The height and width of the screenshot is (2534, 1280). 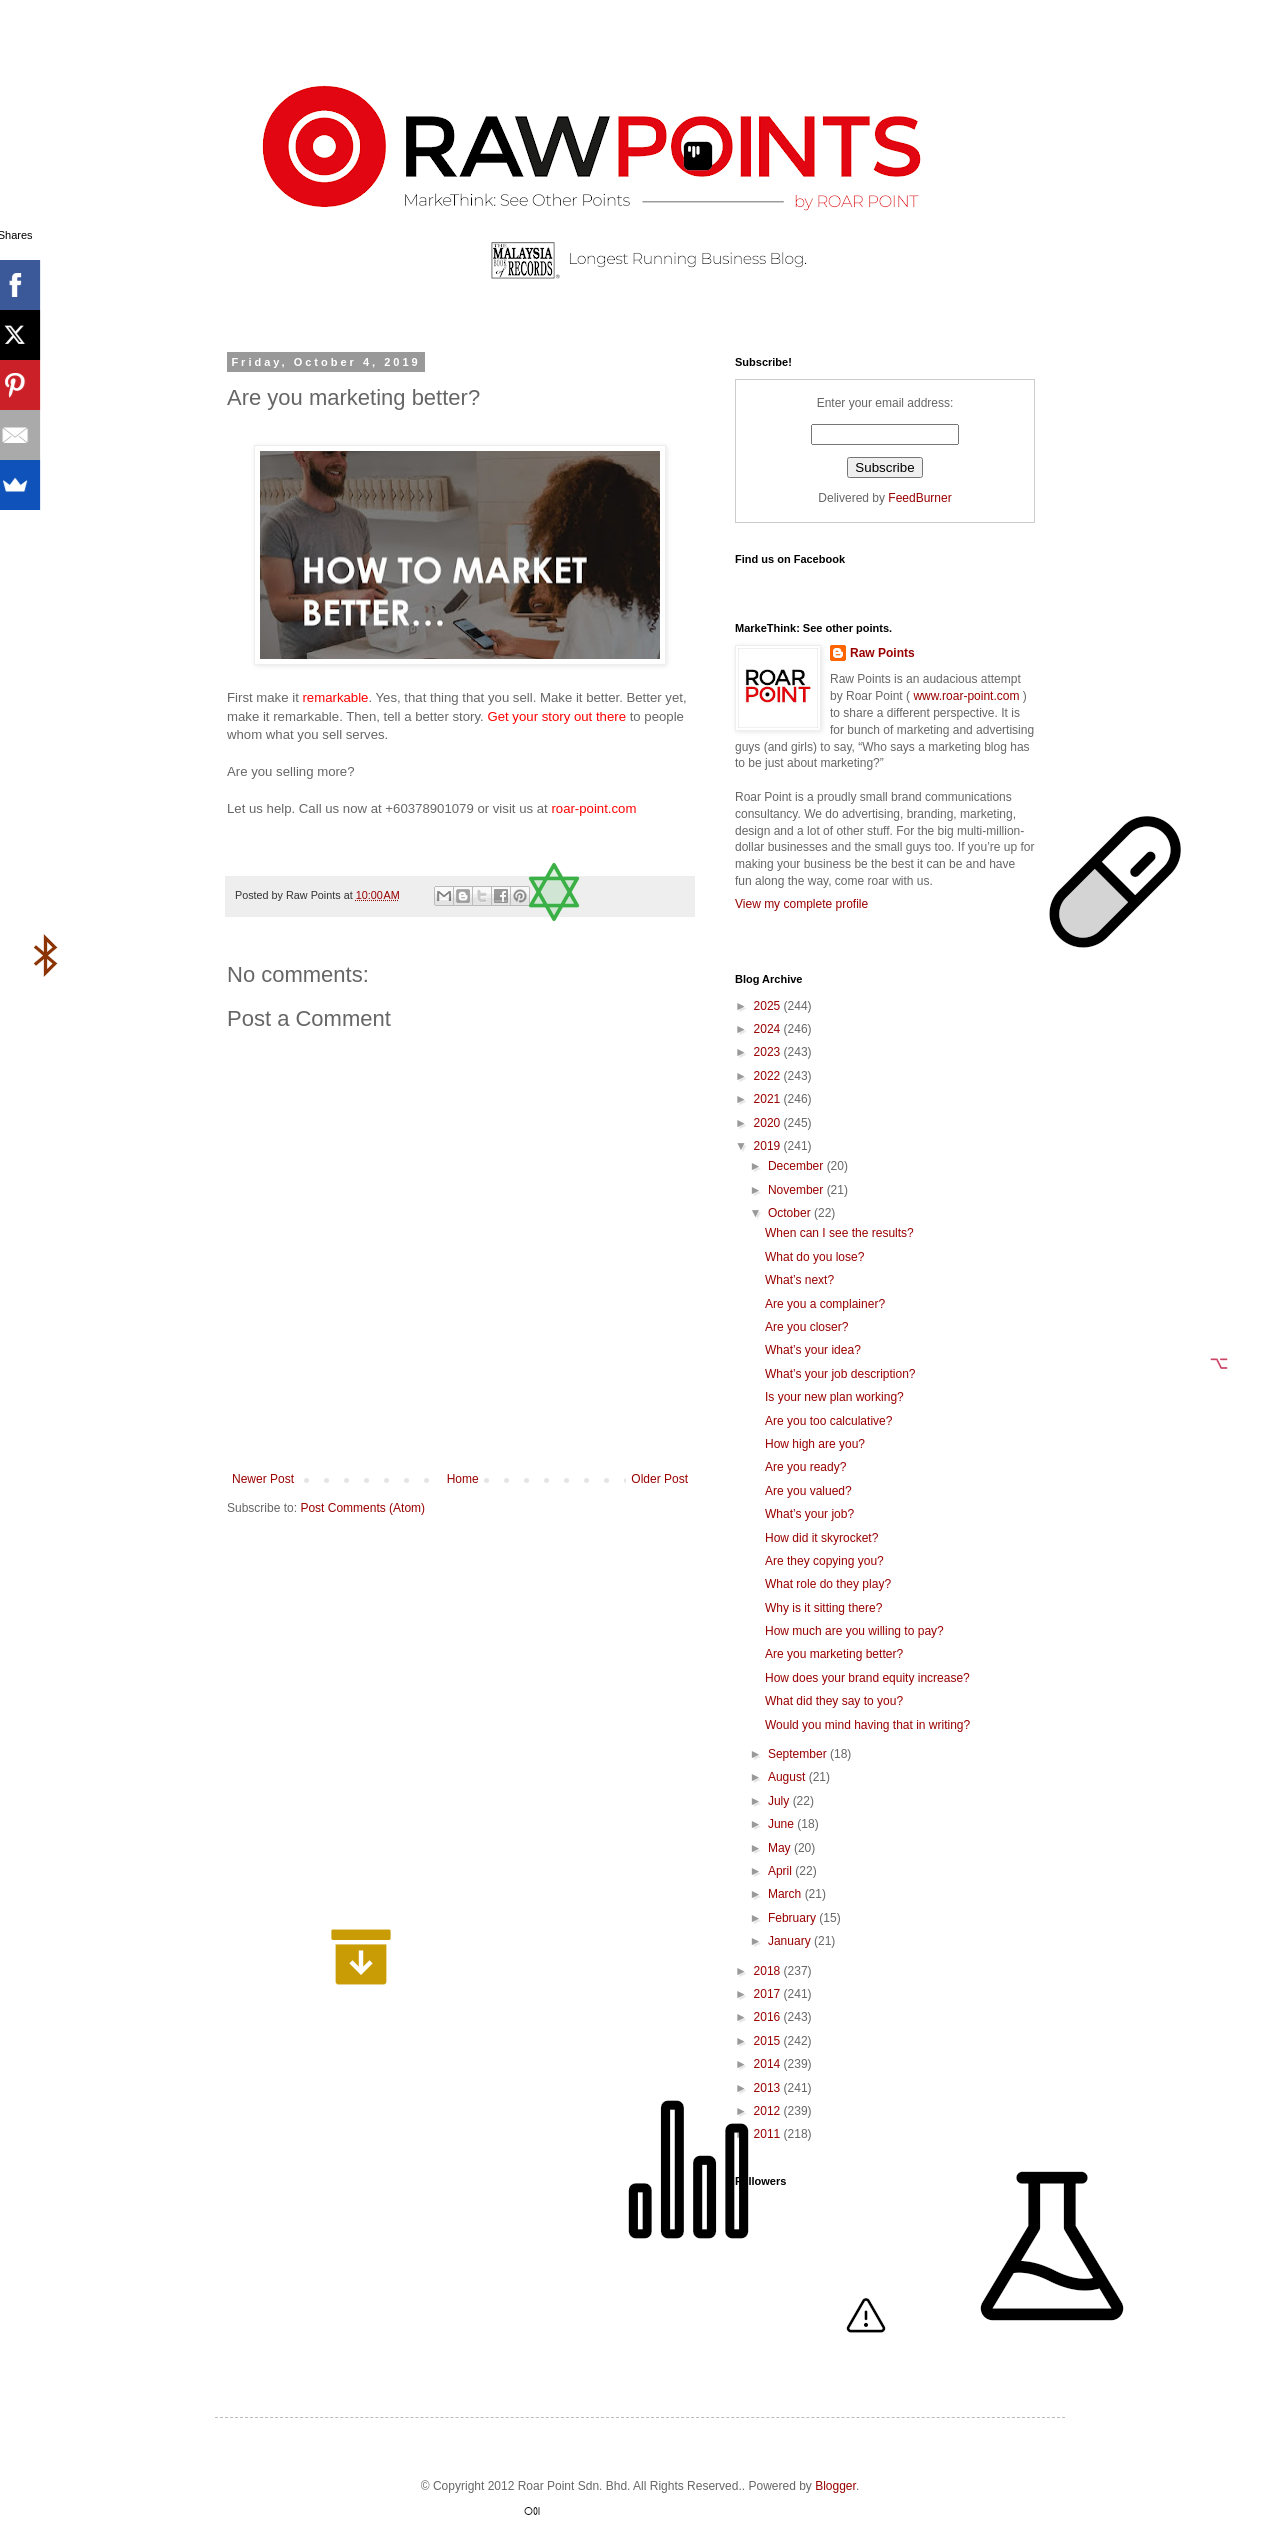 What do you see at coordinates (1052, 2249) in the screenshot?
I see `access science or laboratory features` at bounding box center [1052, 2249].